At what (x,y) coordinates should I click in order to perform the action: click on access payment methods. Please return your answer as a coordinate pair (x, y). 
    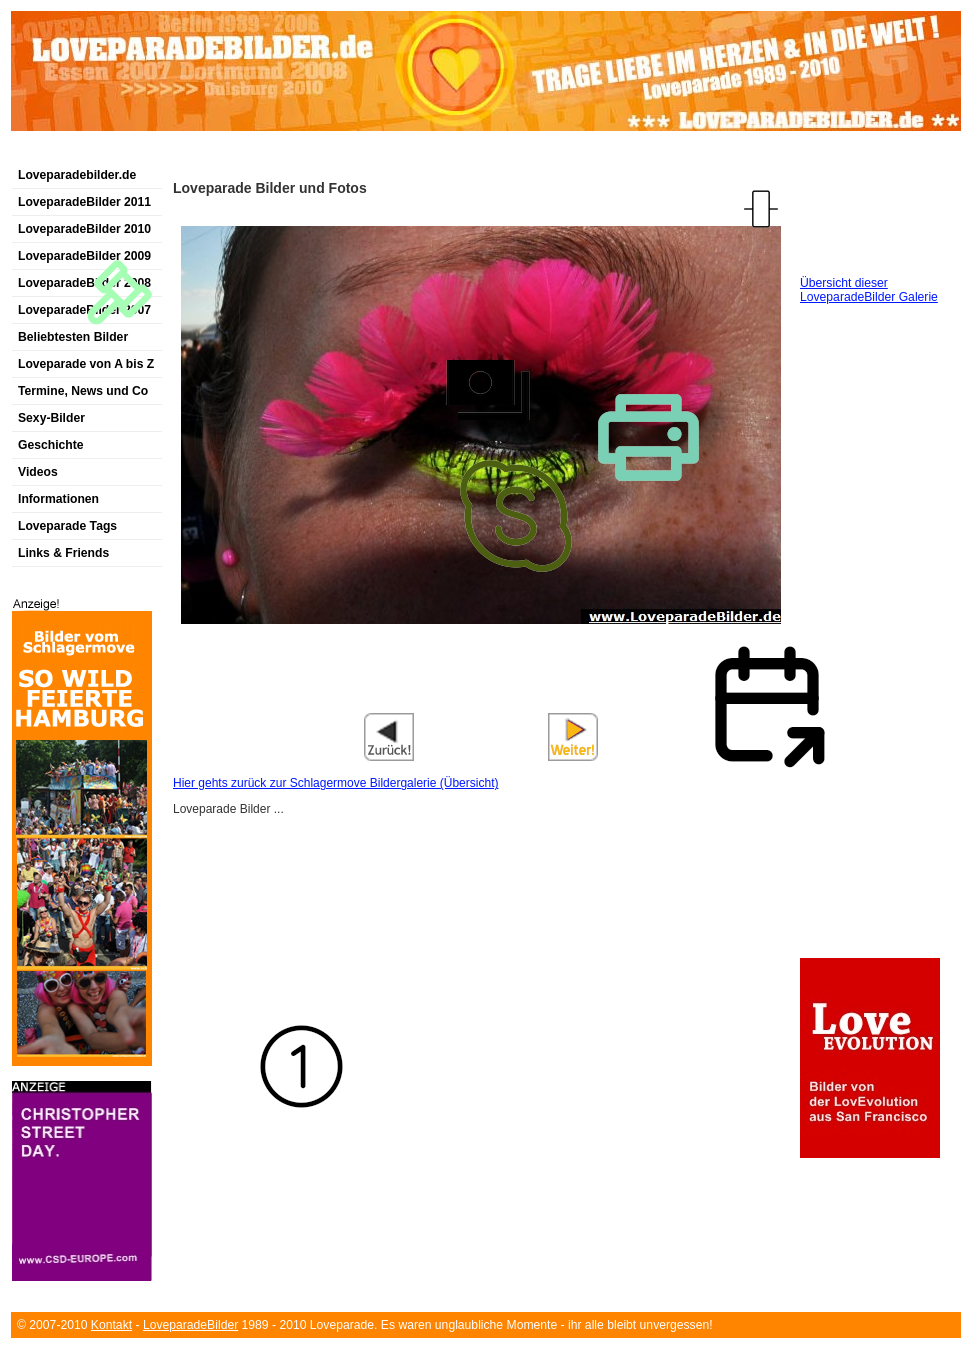
    Looking at the image, I should click on (488, 390).